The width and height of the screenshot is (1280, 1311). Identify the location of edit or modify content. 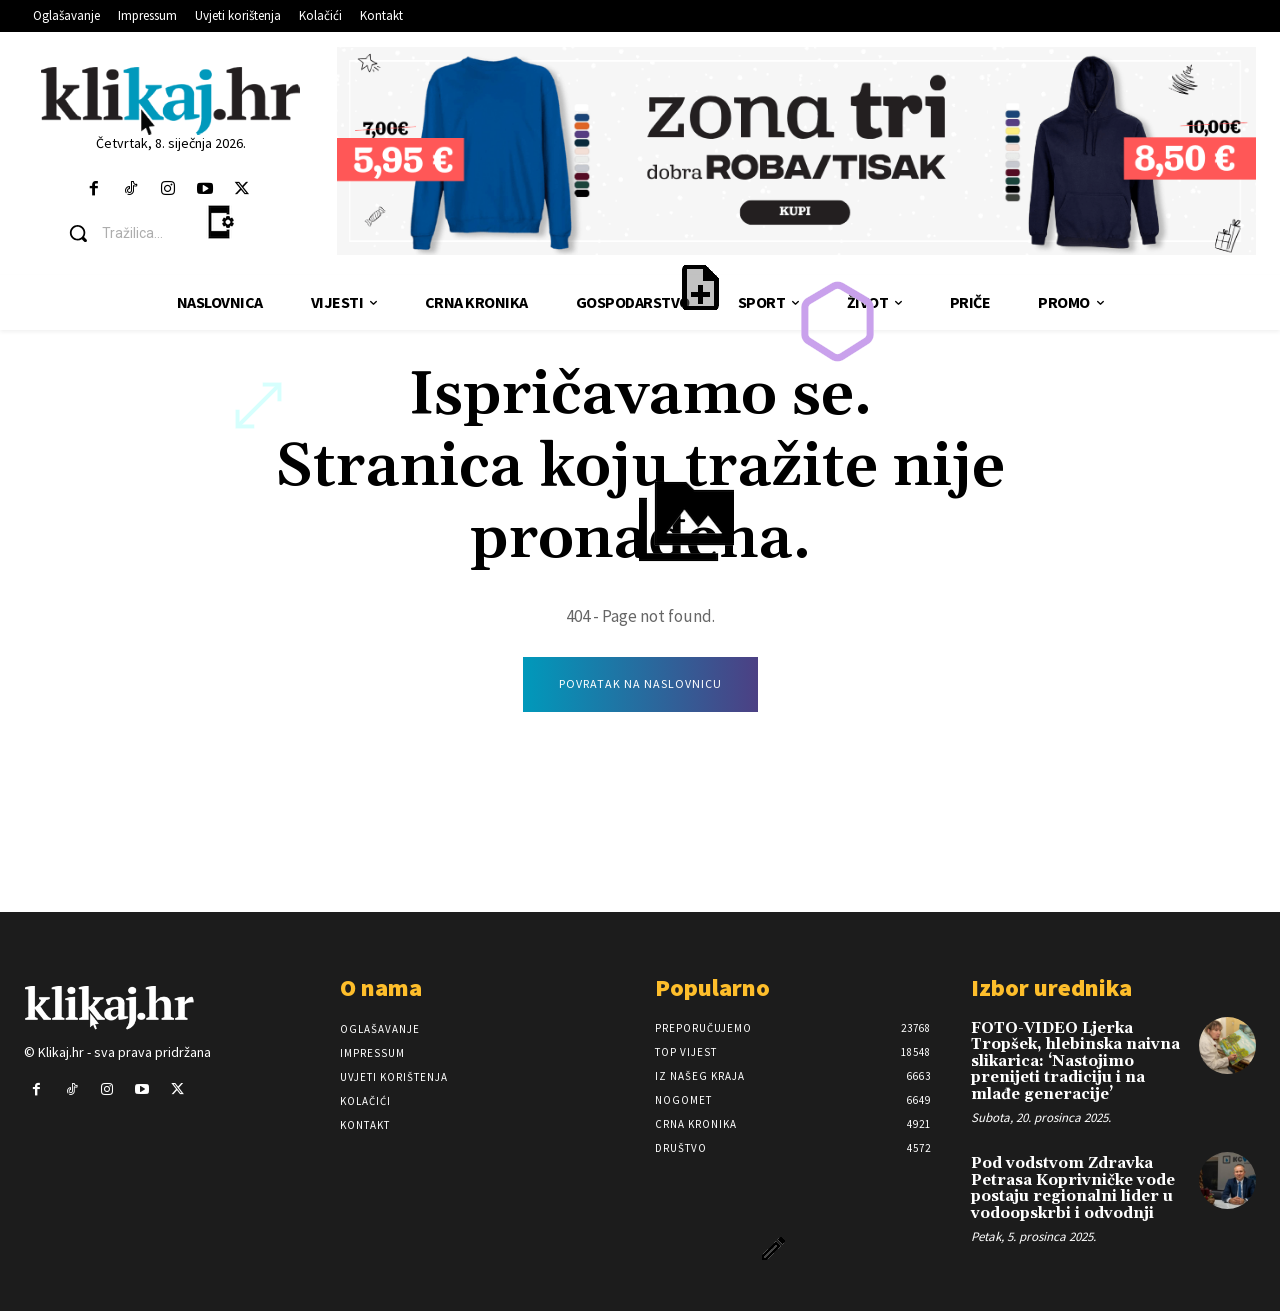
(773, 1248).